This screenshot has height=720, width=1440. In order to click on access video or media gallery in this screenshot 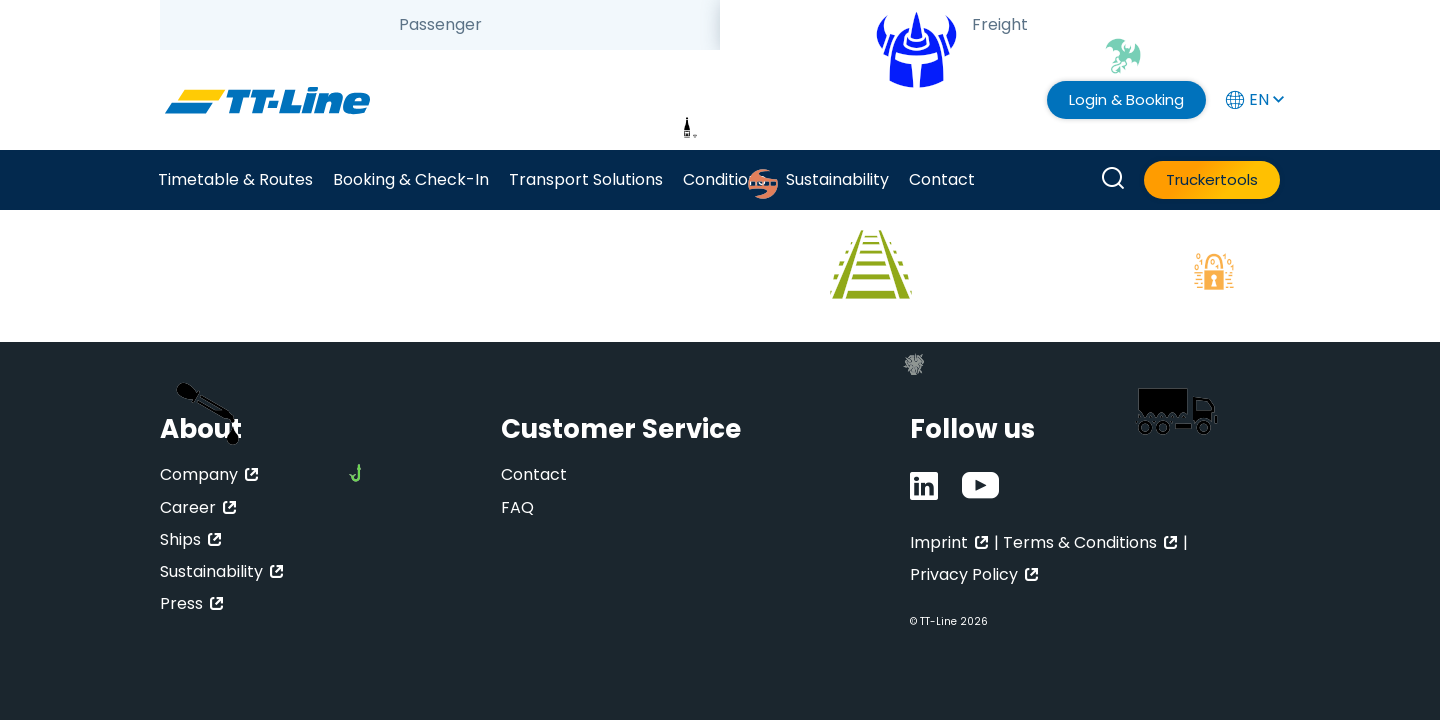, I will do `click(763, 184)`.